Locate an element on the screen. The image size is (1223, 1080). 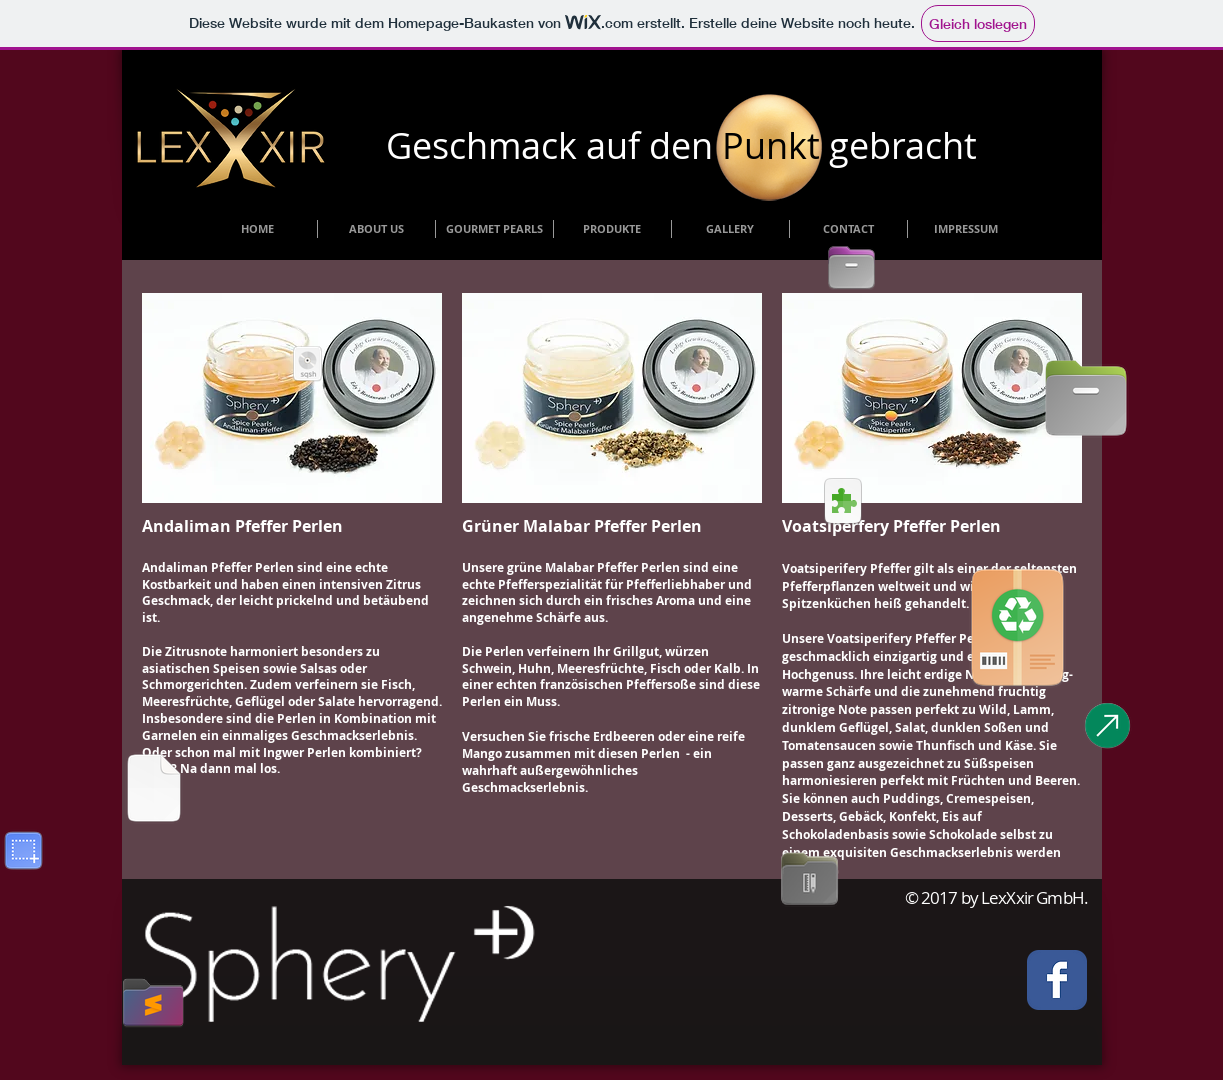
open the file manager application is located at coordinates (1086, 398).